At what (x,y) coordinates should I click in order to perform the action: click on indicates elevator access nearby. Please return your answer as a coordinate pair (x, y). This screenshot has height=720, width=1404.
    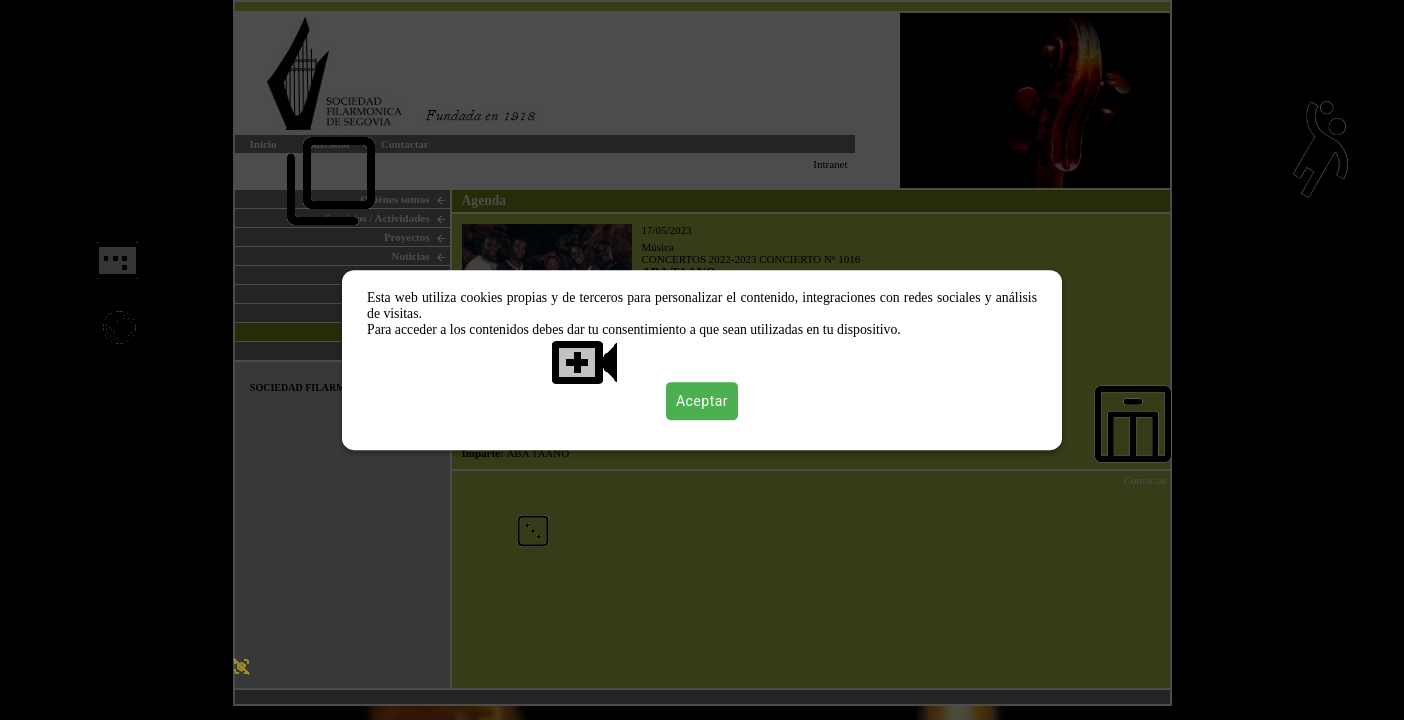
    Looking at the image, I should click on (1133, 424).